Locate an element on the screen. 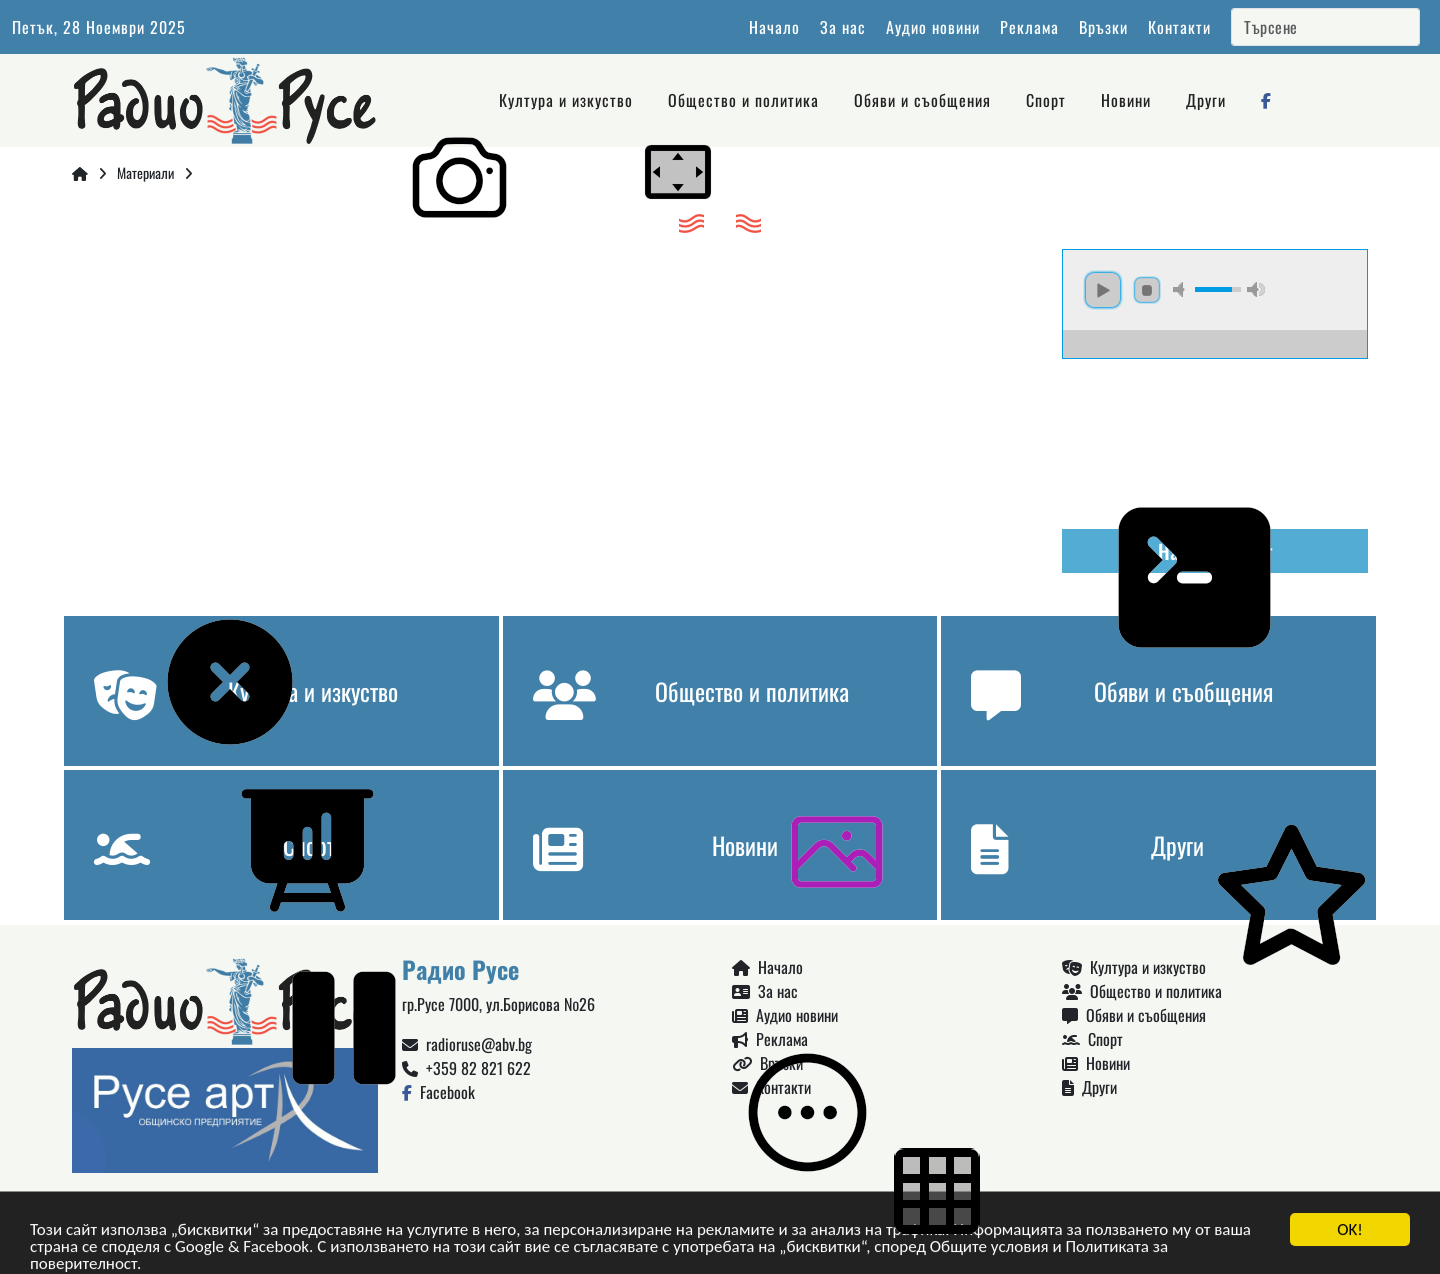 The width and height of the screenshot is (1440, 1274). adjust display overscan settings is located at coordinates (678, 172).